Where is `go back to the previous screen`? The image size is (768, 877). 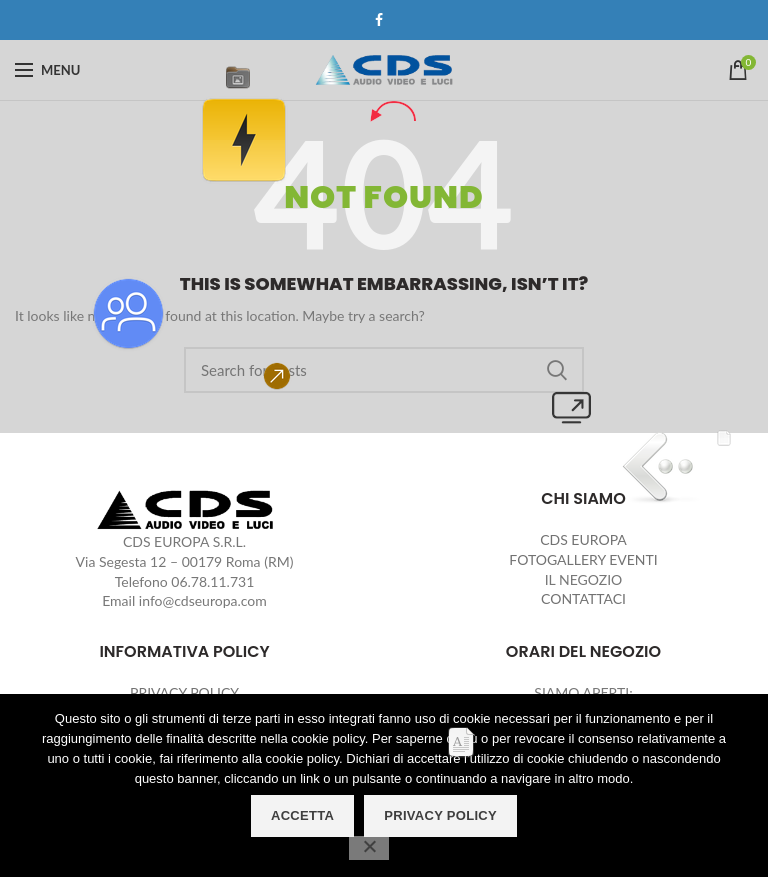 go back to the previous screen is located at coordinates (658, 466).